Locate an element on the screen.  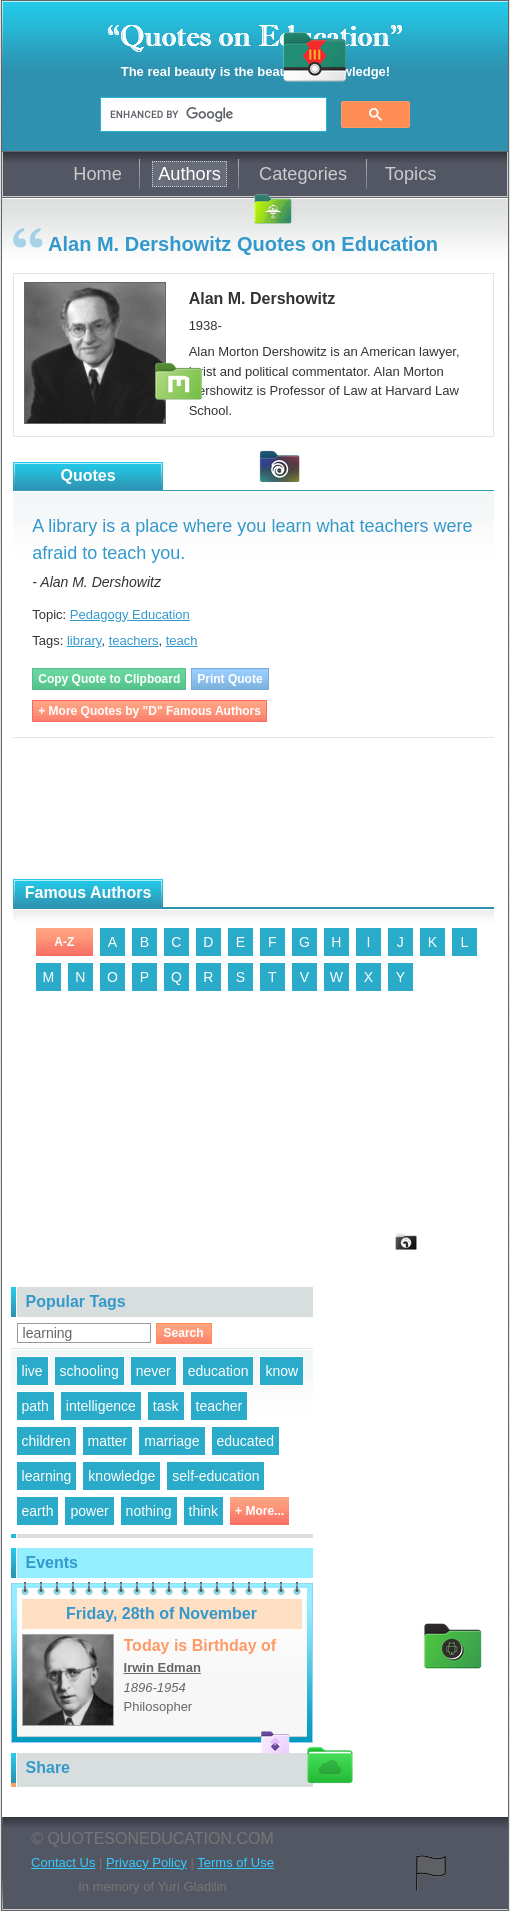
open microsoft finance documents folder is located at coordinates (275, 1743).